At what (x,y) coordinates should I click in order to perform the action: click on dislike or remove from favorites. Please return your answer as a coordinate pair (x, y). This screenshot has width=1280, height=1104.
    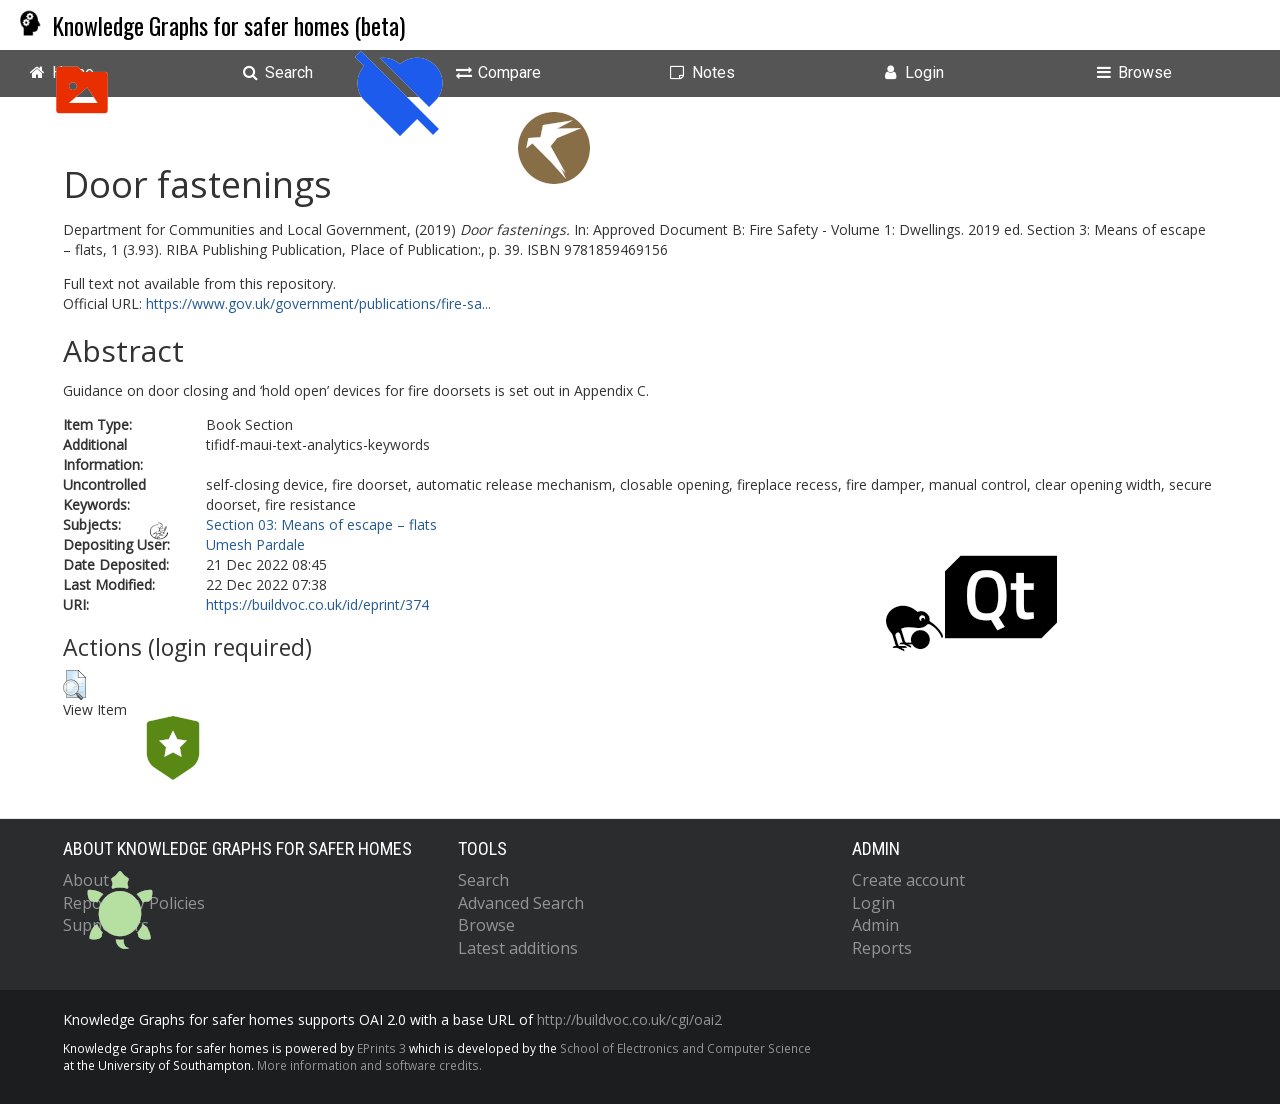
    Looking at the image, I should click on (400, 96).